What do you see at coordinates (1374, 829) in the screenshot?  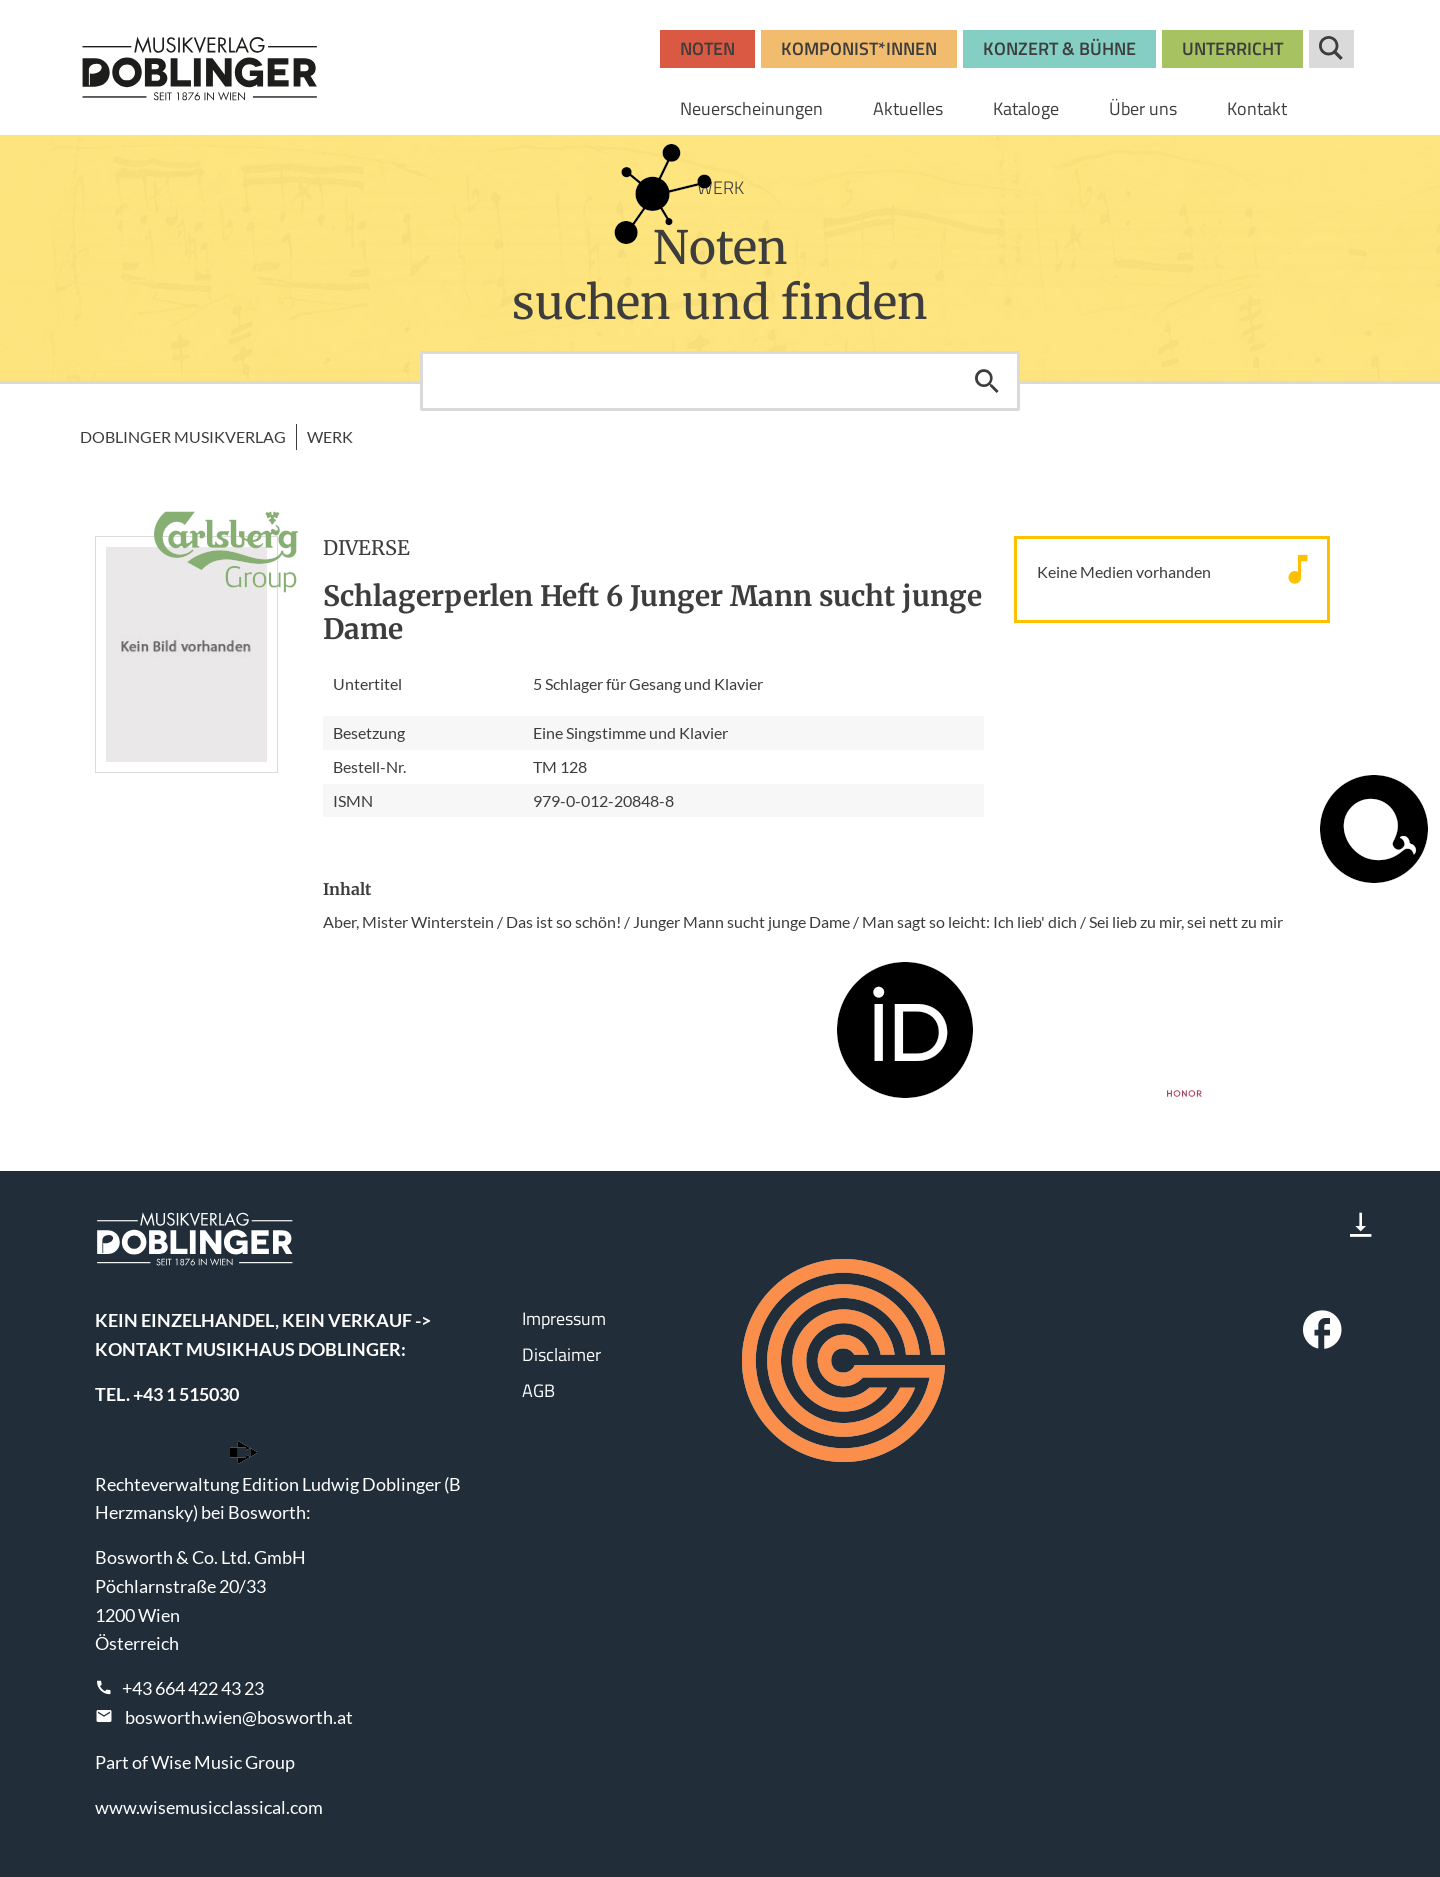 I see `Apache ECharts logo` at bounding box center [1374, 829].